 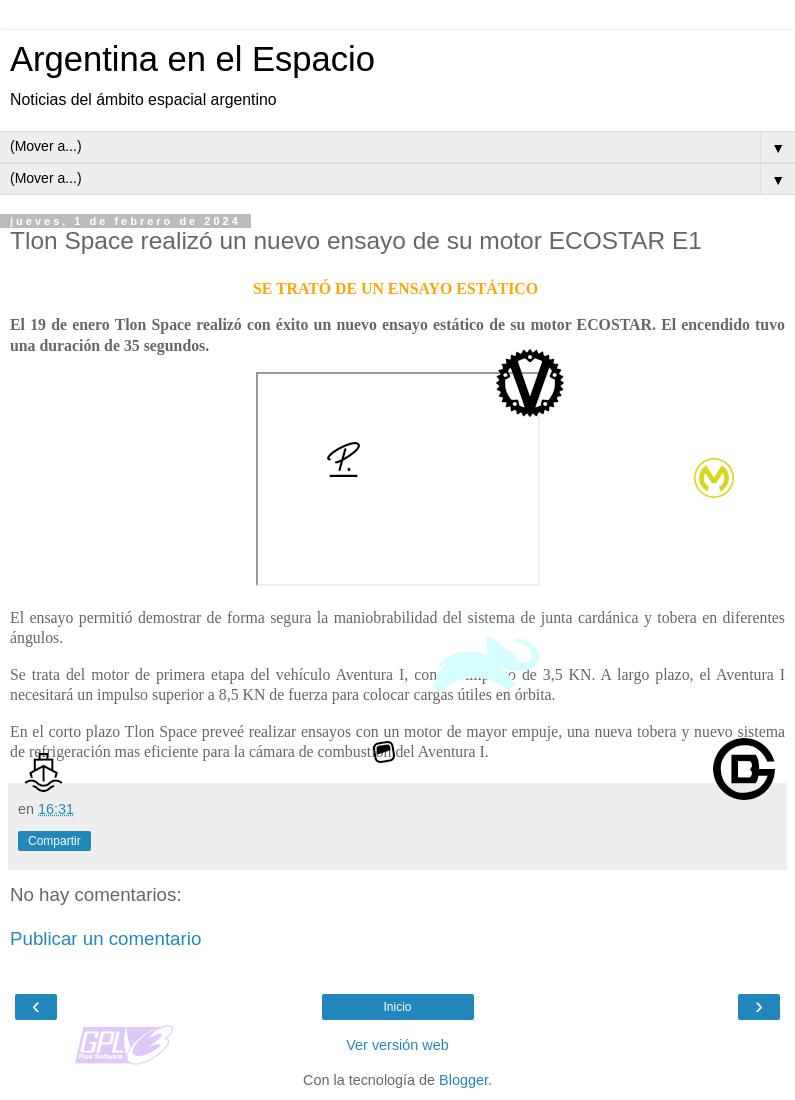 What do you see at coordinates (714, 478) in the screenshot?
I see `mulesoft logo` at bounding box center [714, 478].